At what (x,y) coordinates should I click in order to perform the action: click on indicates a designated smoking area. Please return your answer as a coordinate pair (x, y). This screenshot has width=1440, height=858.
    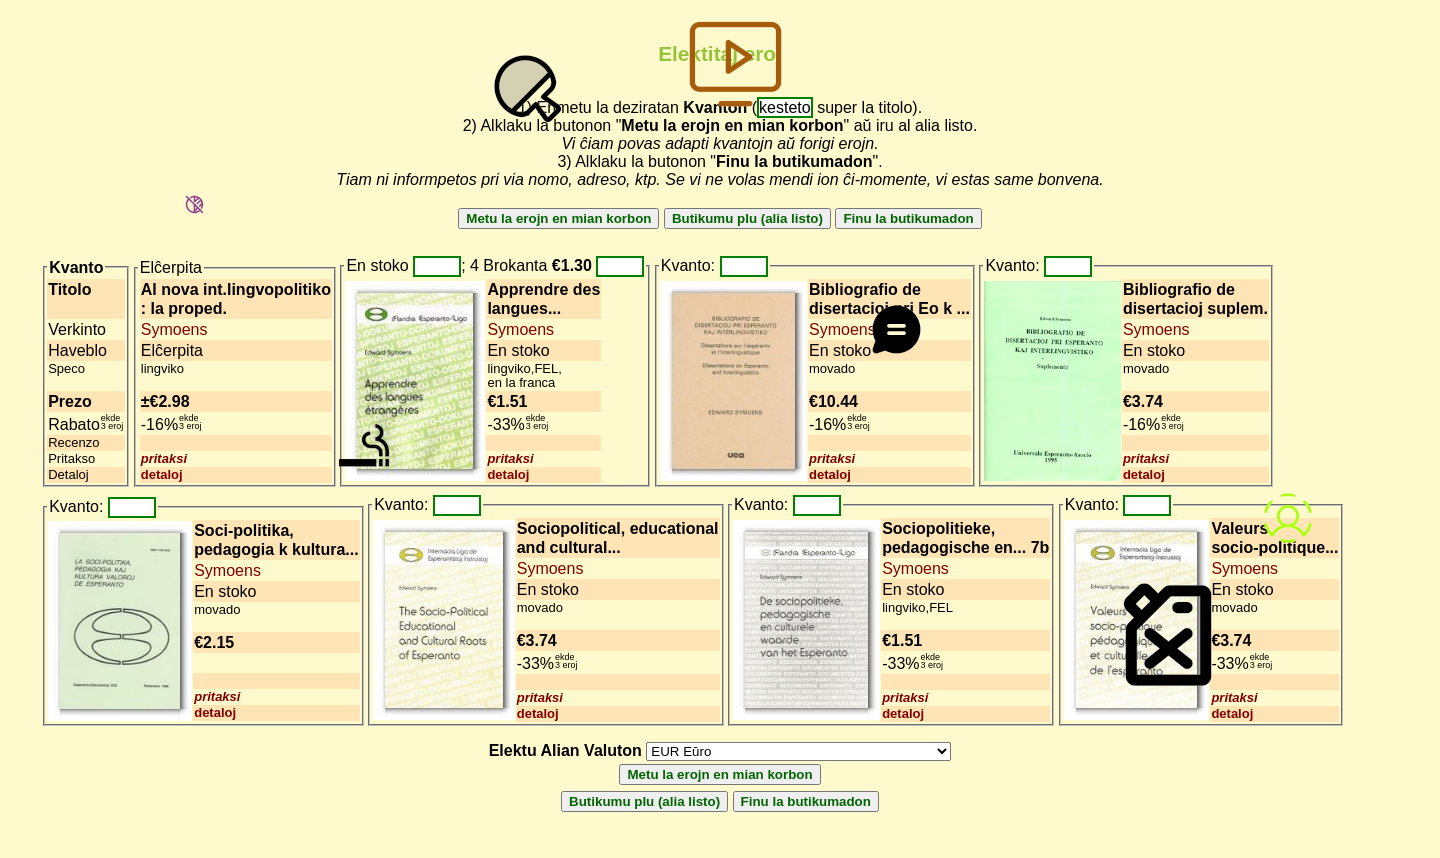
    Looking at the image, I should click on (364, 449).